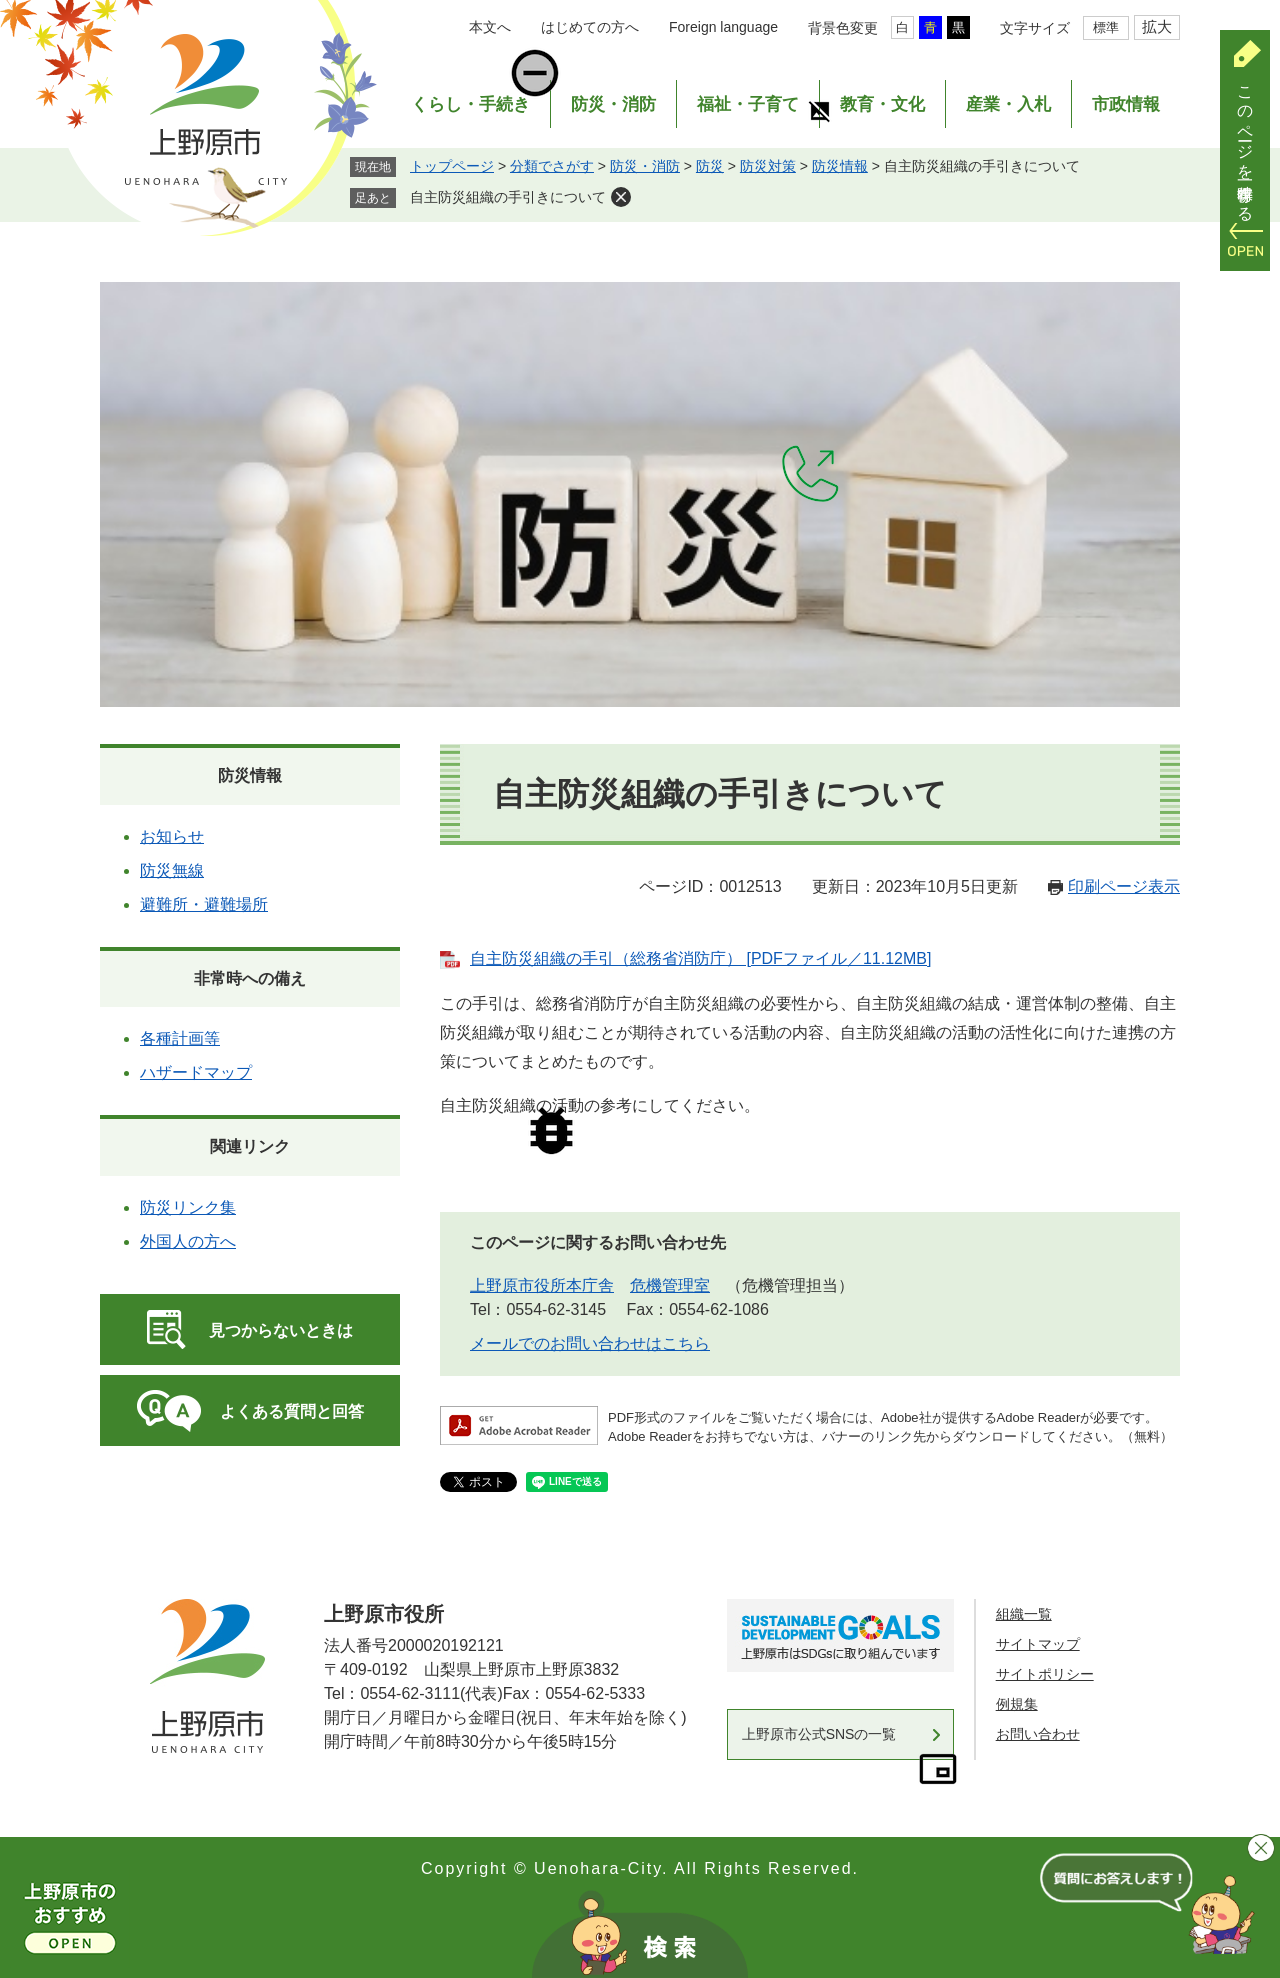 This screenshot has height=1978, width=1280. Describe the element at coordinates (820, 111) in the screenshot. I see `image failed to load or is unavailable` at that location.